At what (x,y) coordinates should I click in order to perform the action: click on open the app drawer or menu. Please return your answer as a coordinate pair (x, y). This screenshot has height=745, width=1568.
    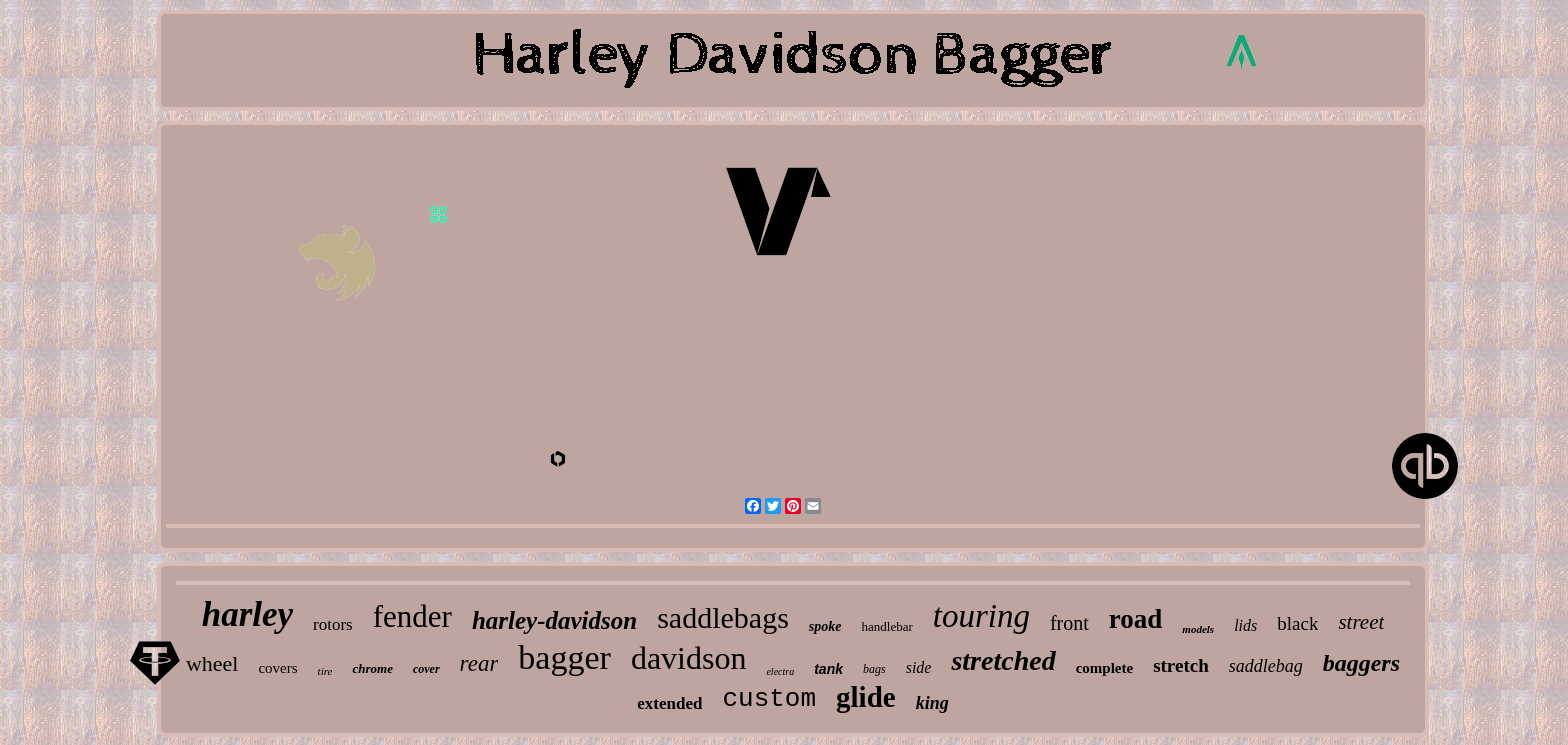
    Looking at the image, I should click on (438, 214).